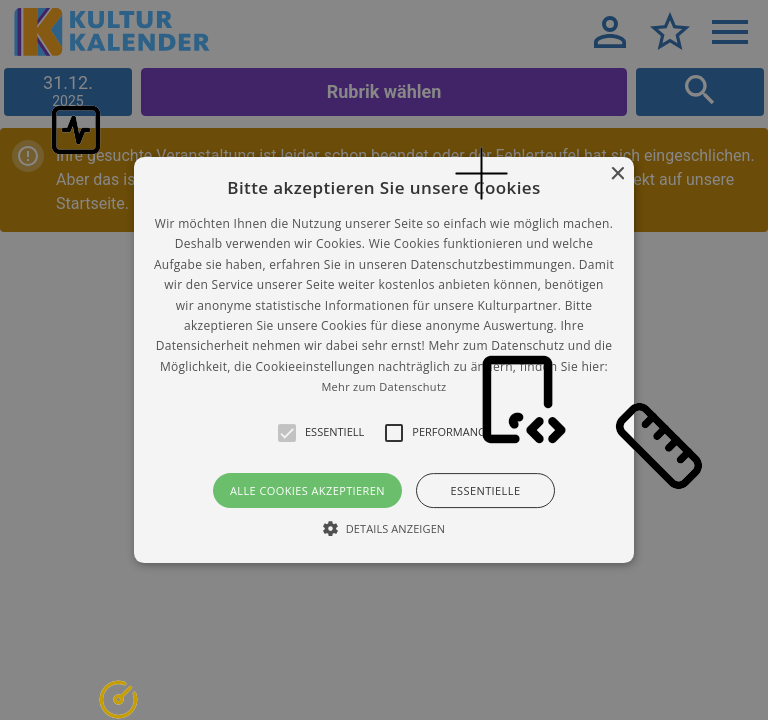  Describe the element at coordinates (481, 173) in the screenshot. I see `add a new item` at that location.